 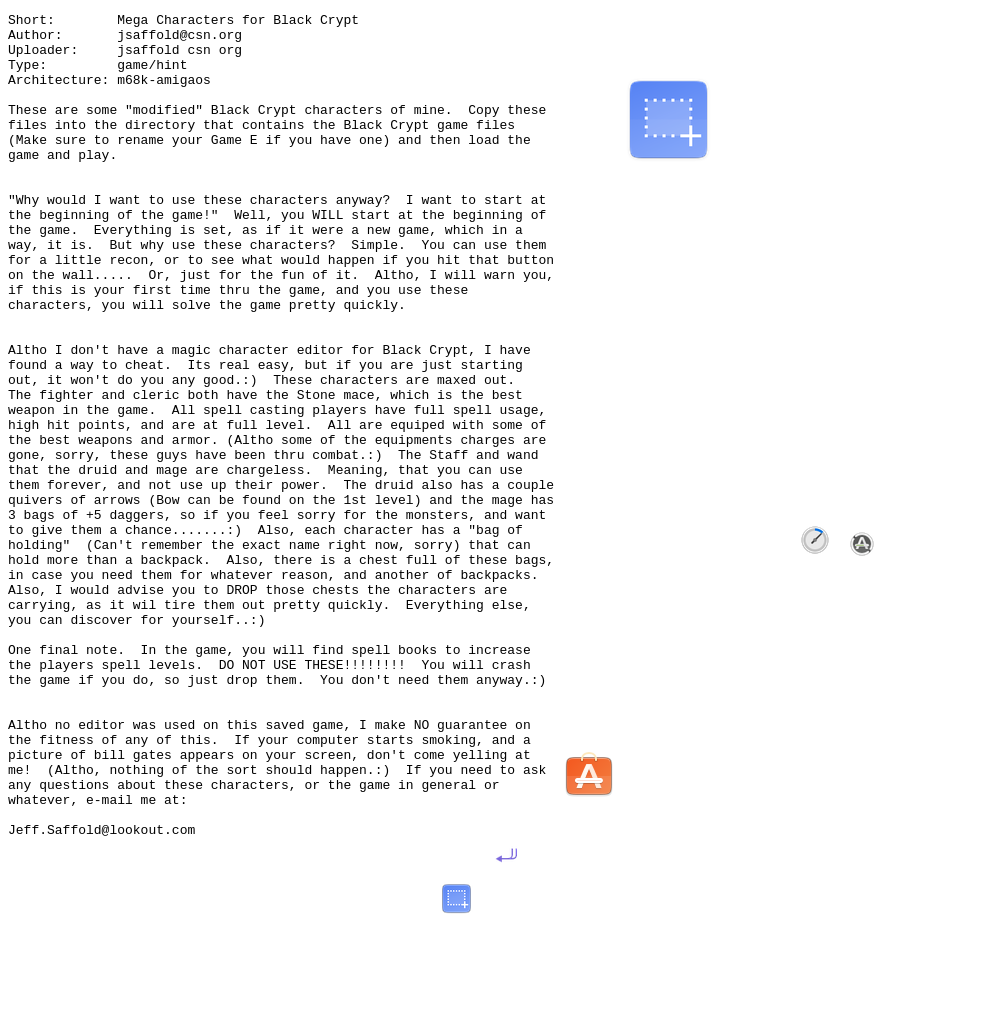 I want to click on check for available software updates, so click(x=862, y=544).